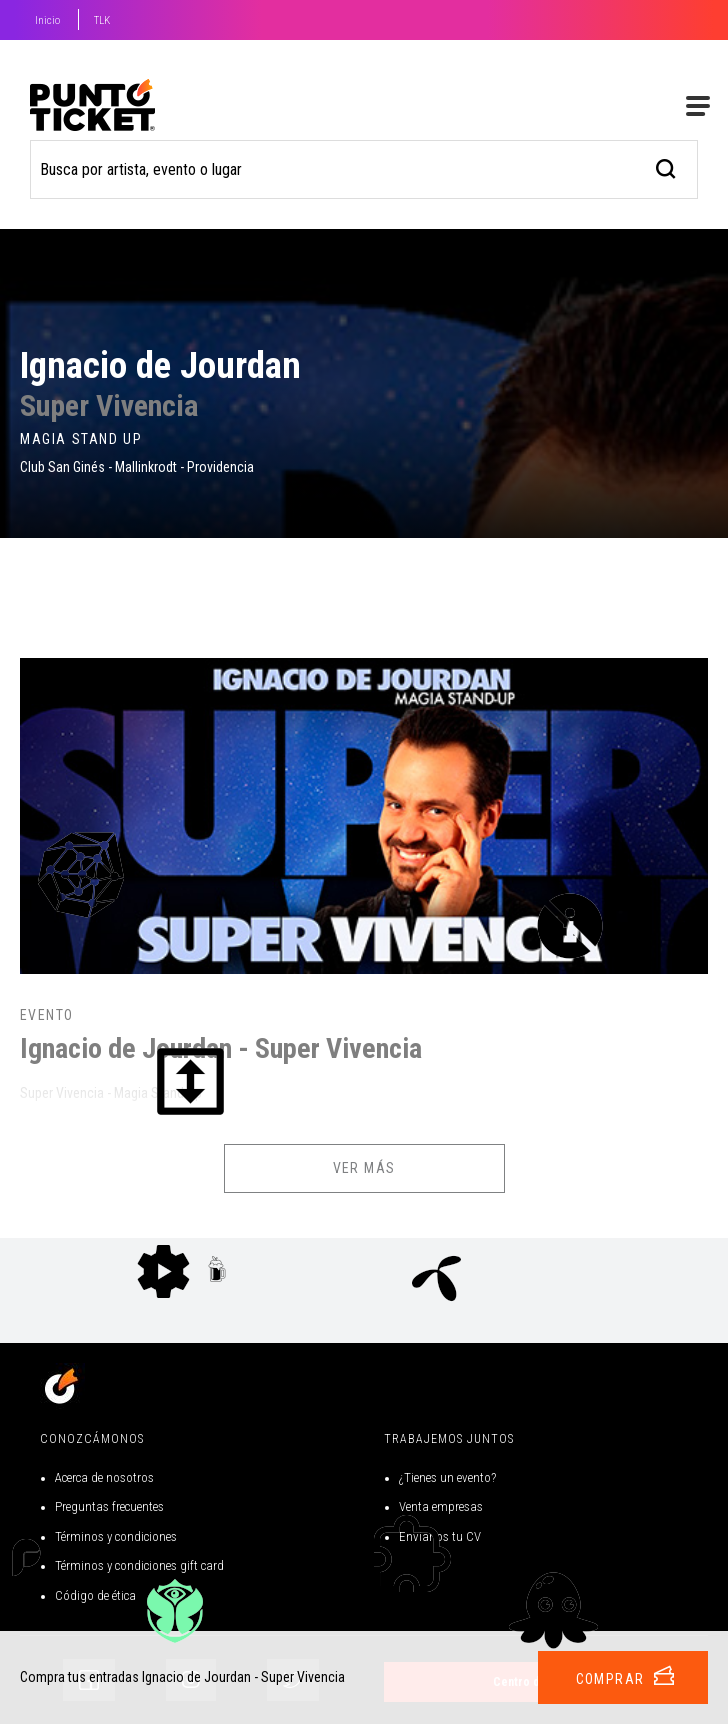 This screenshot has width=728, height=1724. What do you see at coordinates (190, 1081) in the screenshot?
I see `flip content vertically` at bounding box center [190, 1081].